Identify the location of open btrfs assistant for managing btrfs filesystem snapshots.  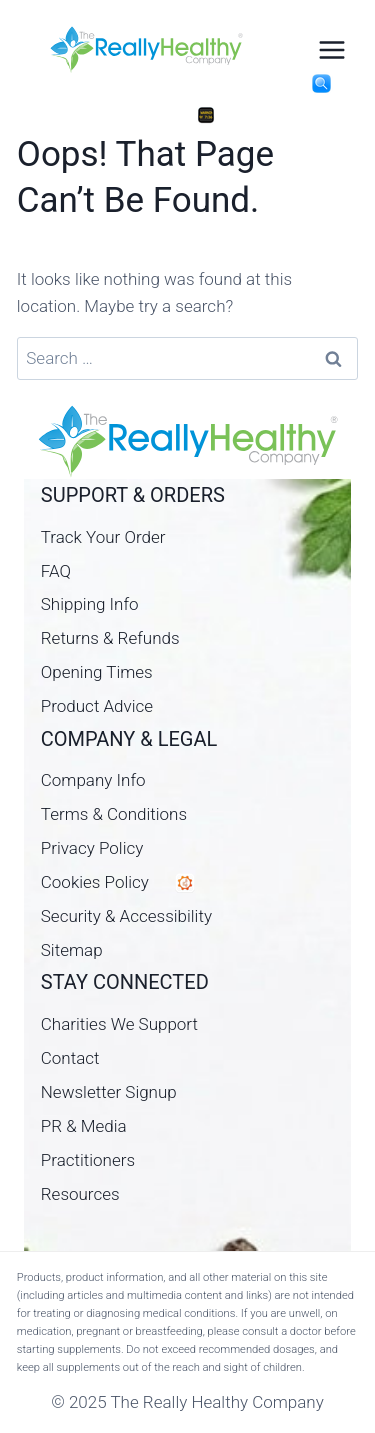
(185, 883).